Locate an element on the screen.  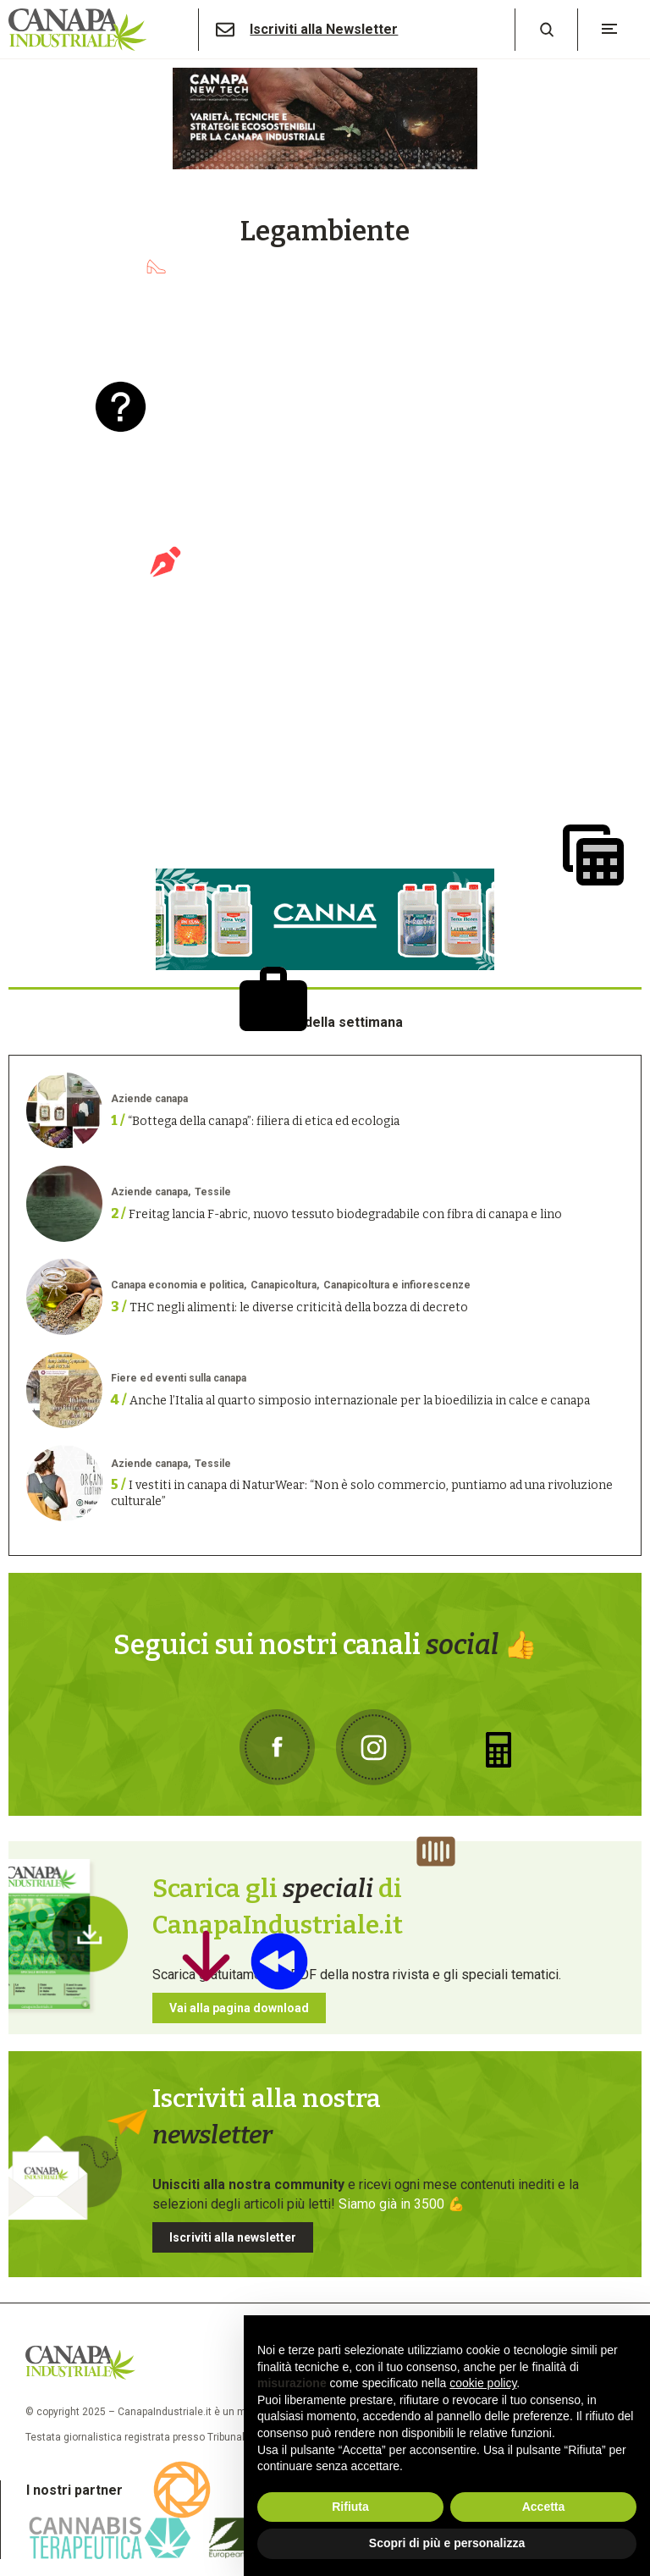
scan a barcode is located at coordinates (436, 1851).